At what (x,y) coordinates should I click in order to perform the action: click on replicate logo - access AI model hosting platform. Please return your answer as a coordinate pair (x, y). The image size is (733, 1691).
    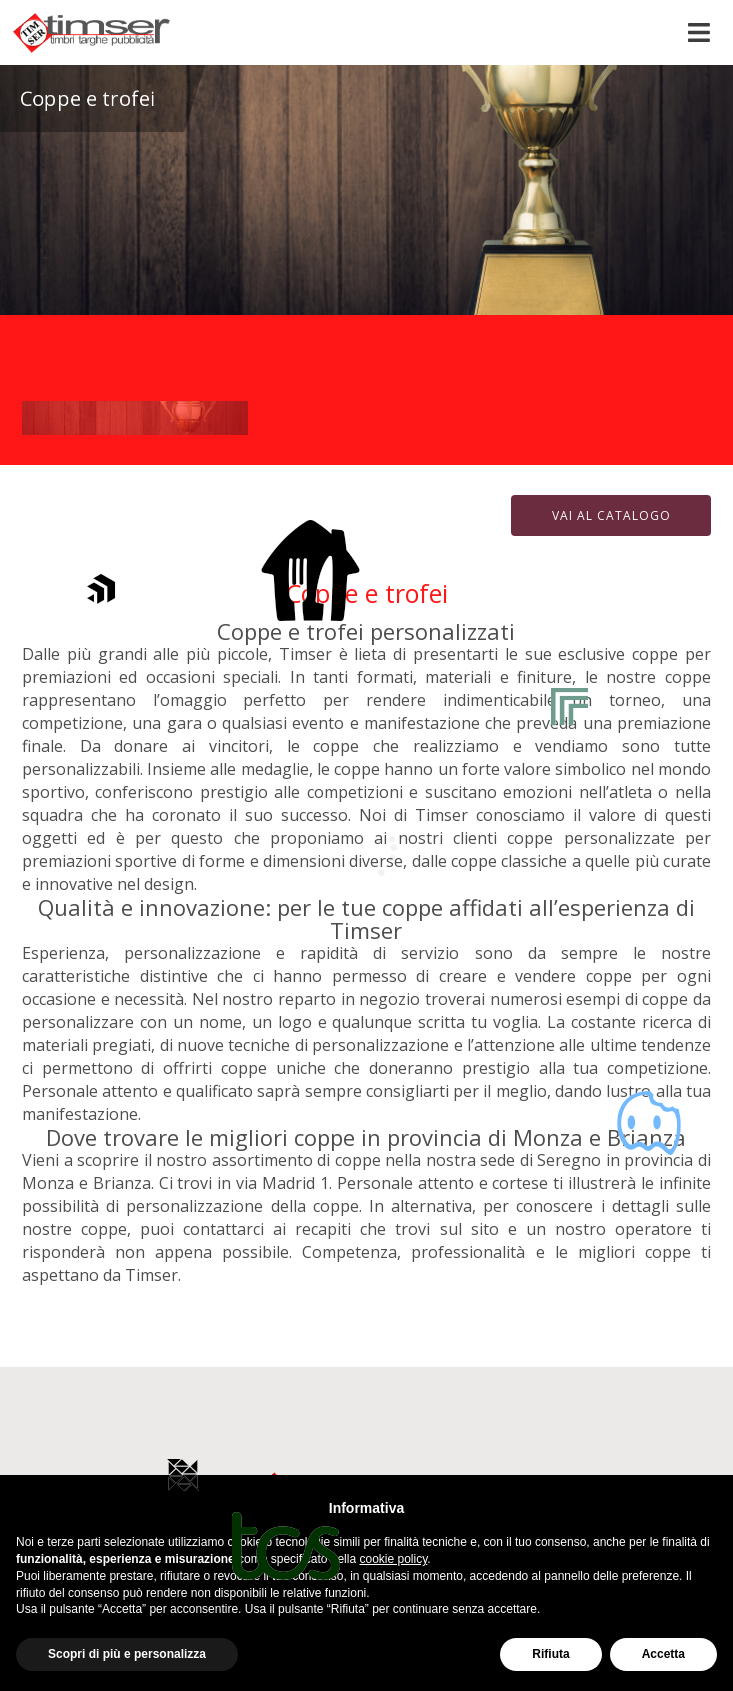
    Looking at the image, I should click on (569, 706).